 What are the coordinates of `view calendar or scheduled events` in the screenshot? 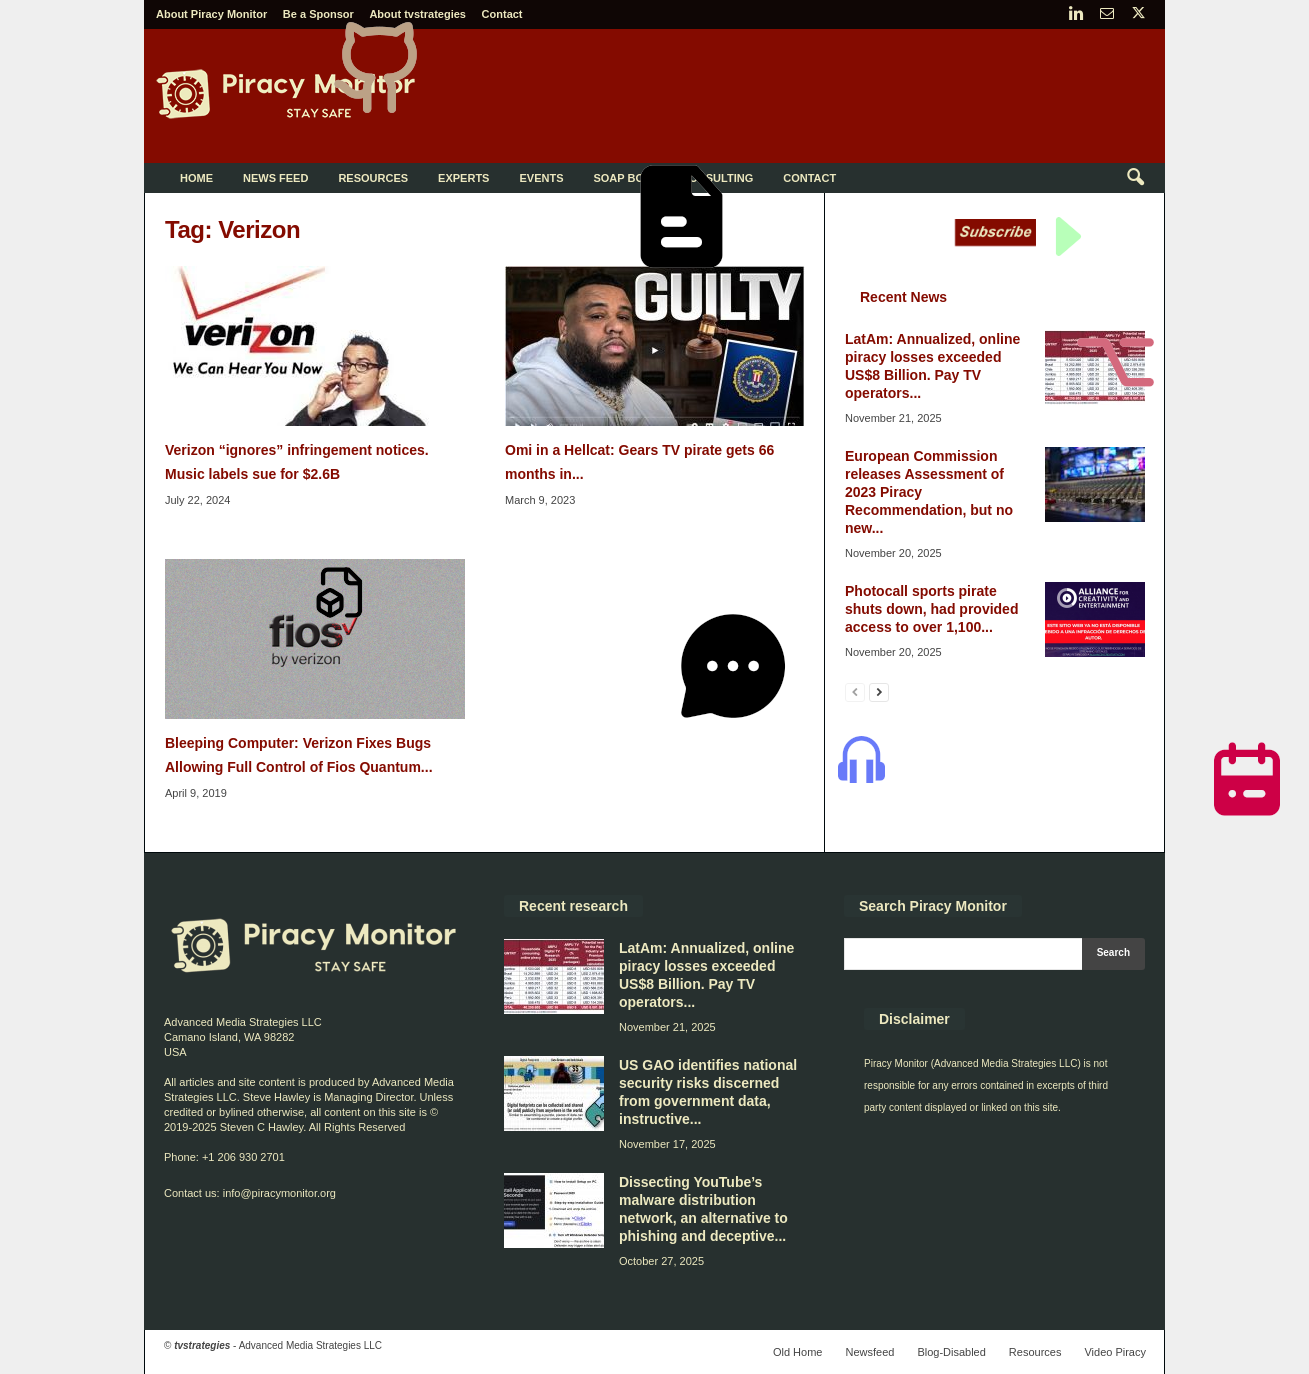 It's located at (1247, 779).